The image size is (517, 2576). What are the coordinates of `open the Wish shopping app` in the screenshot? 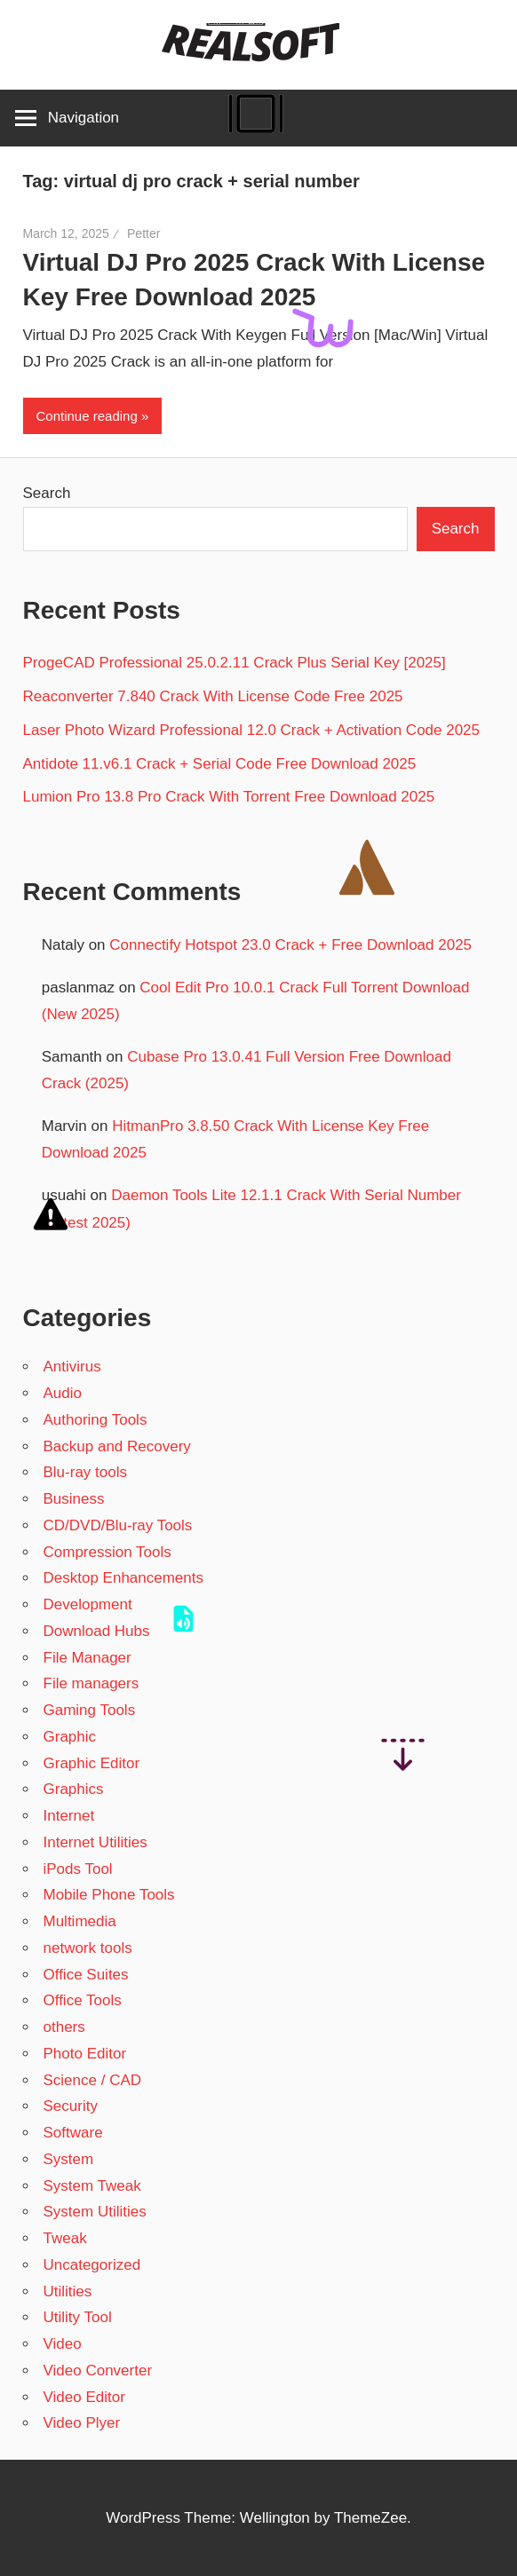 It's located at (322, 328).